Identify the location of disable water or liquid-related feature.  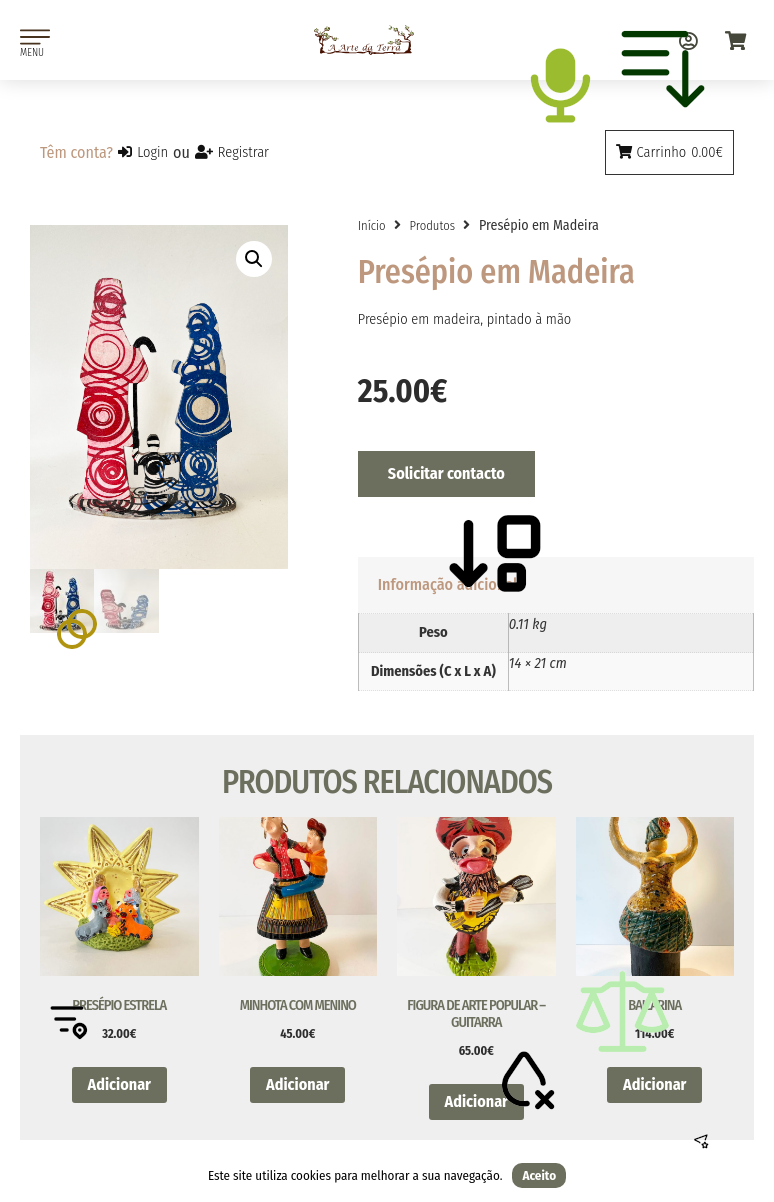
(524, 1079).